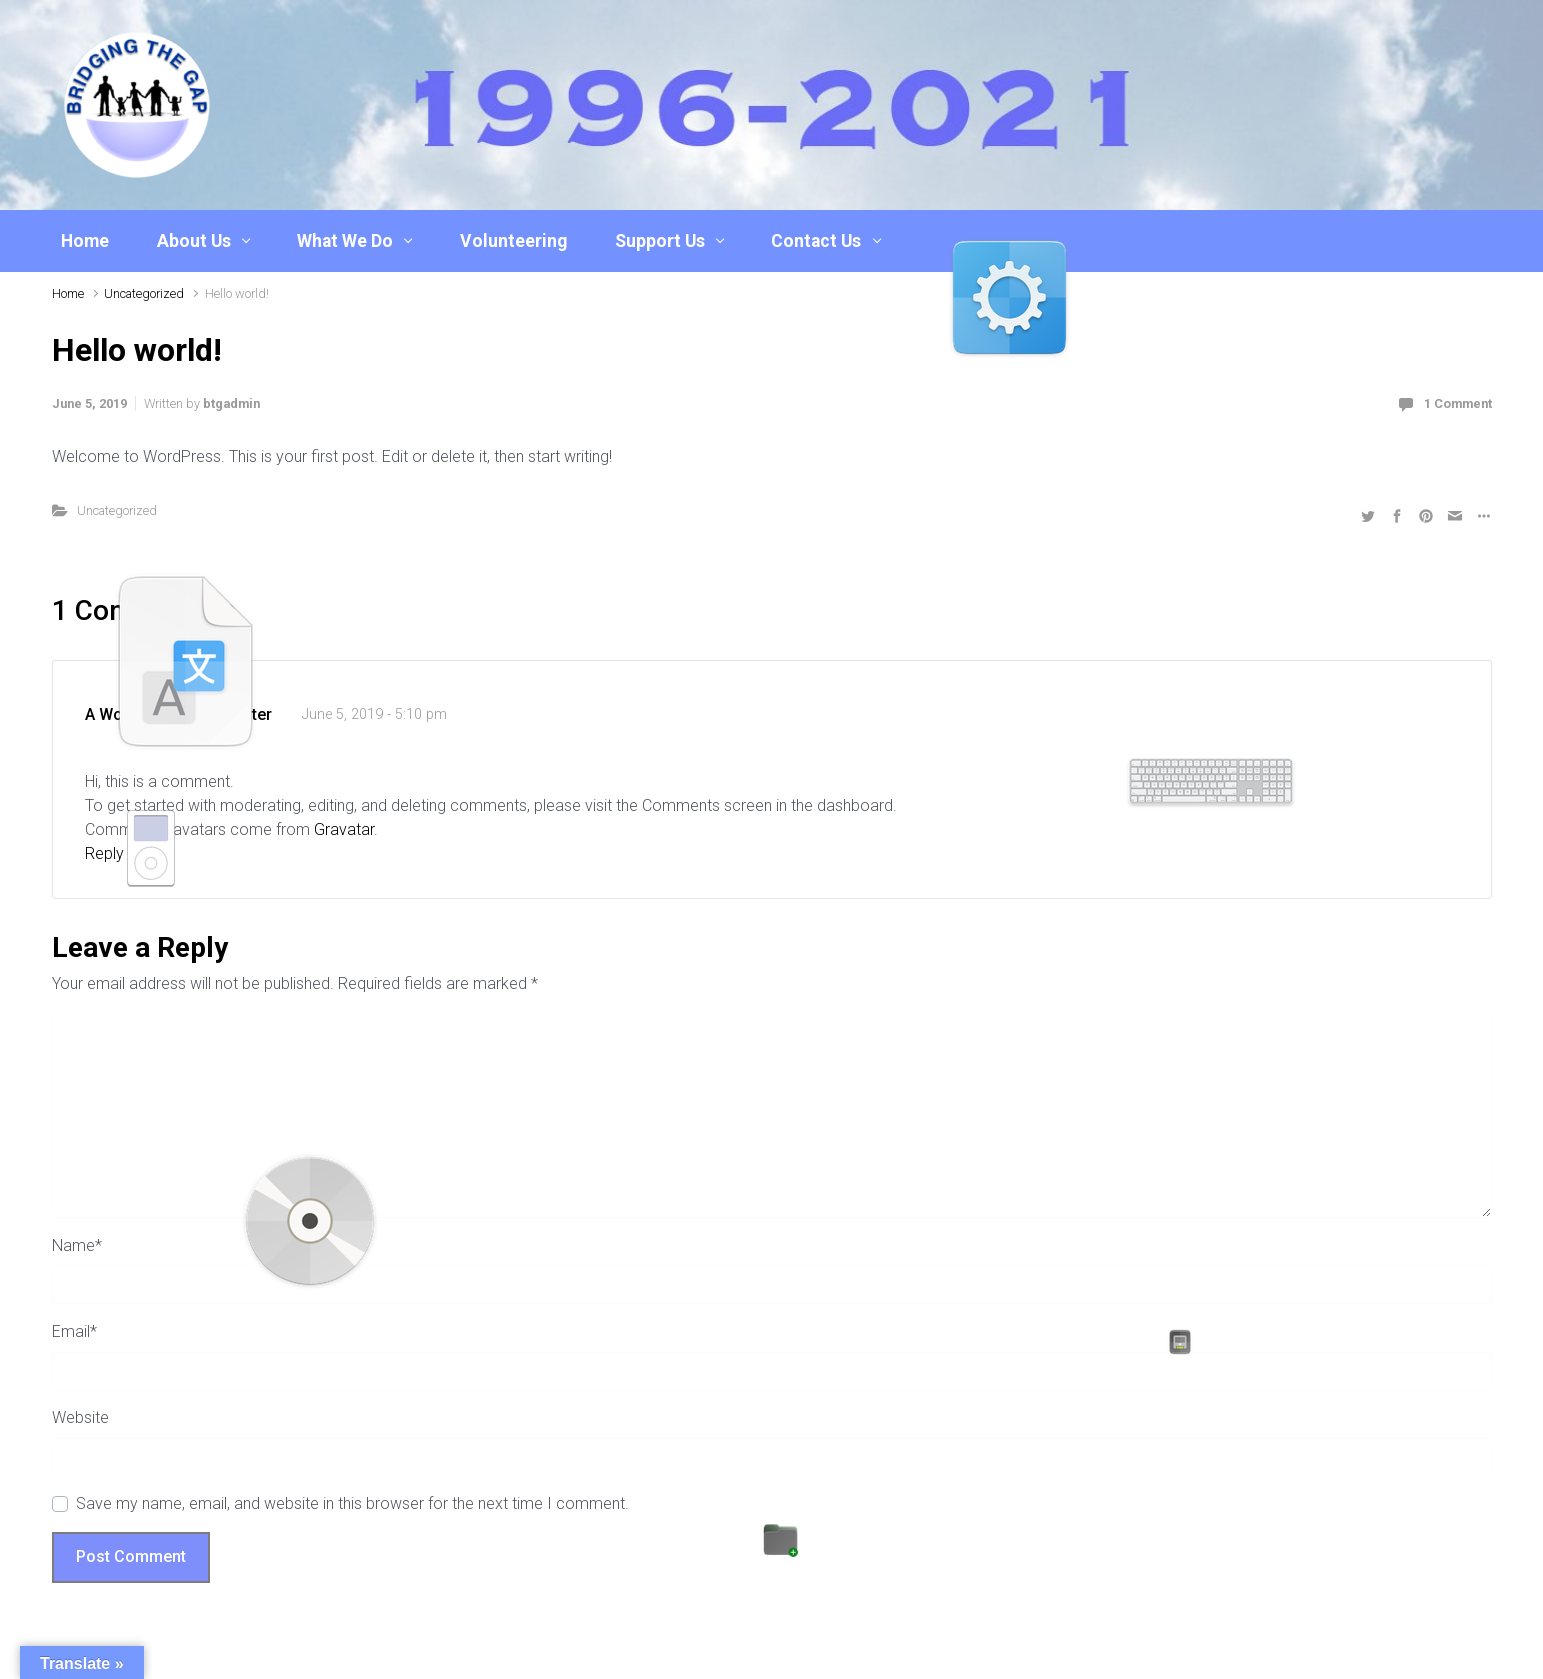 This screenshot has width=1543, height=1679. I want to click on manage connected iPod device, so click(151, 848).